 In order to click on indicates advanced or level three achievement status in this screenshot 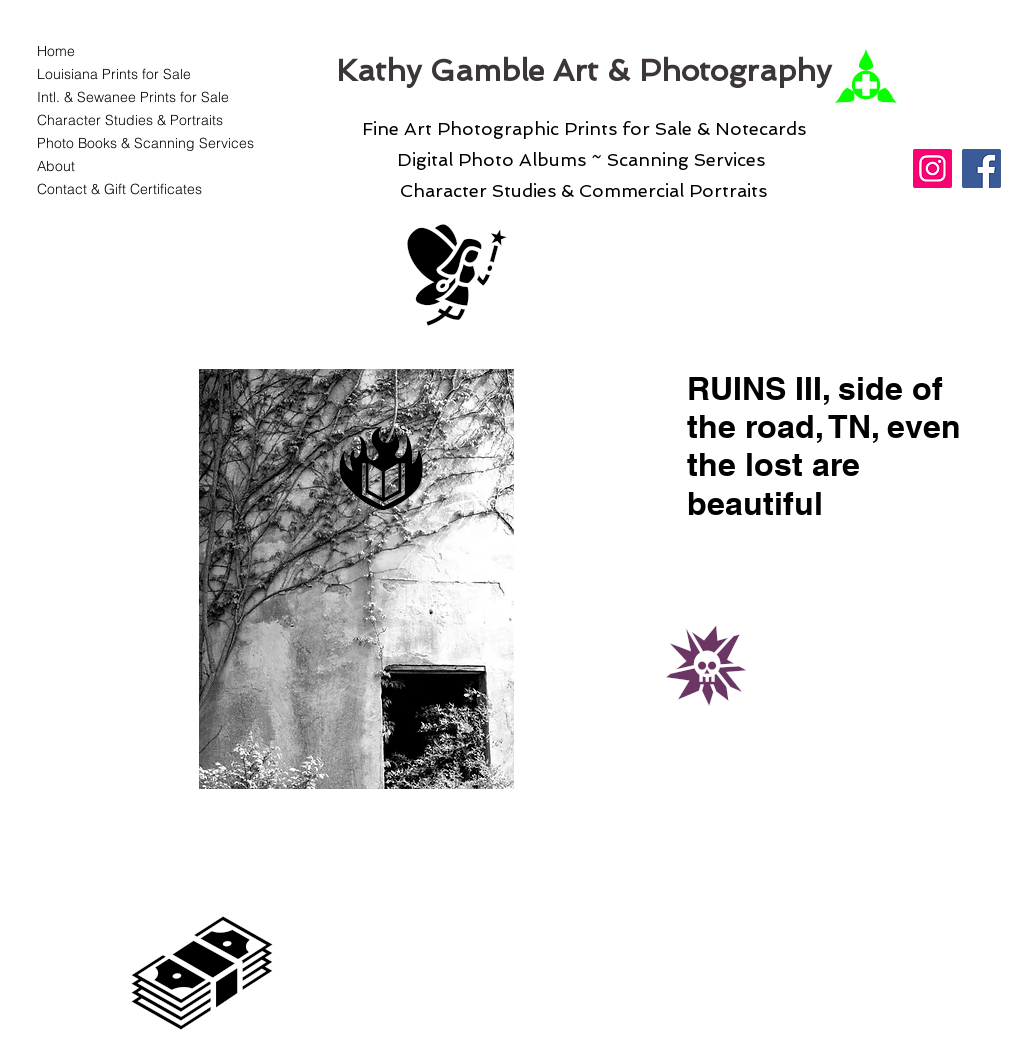, I will do `click(866, 76)`.